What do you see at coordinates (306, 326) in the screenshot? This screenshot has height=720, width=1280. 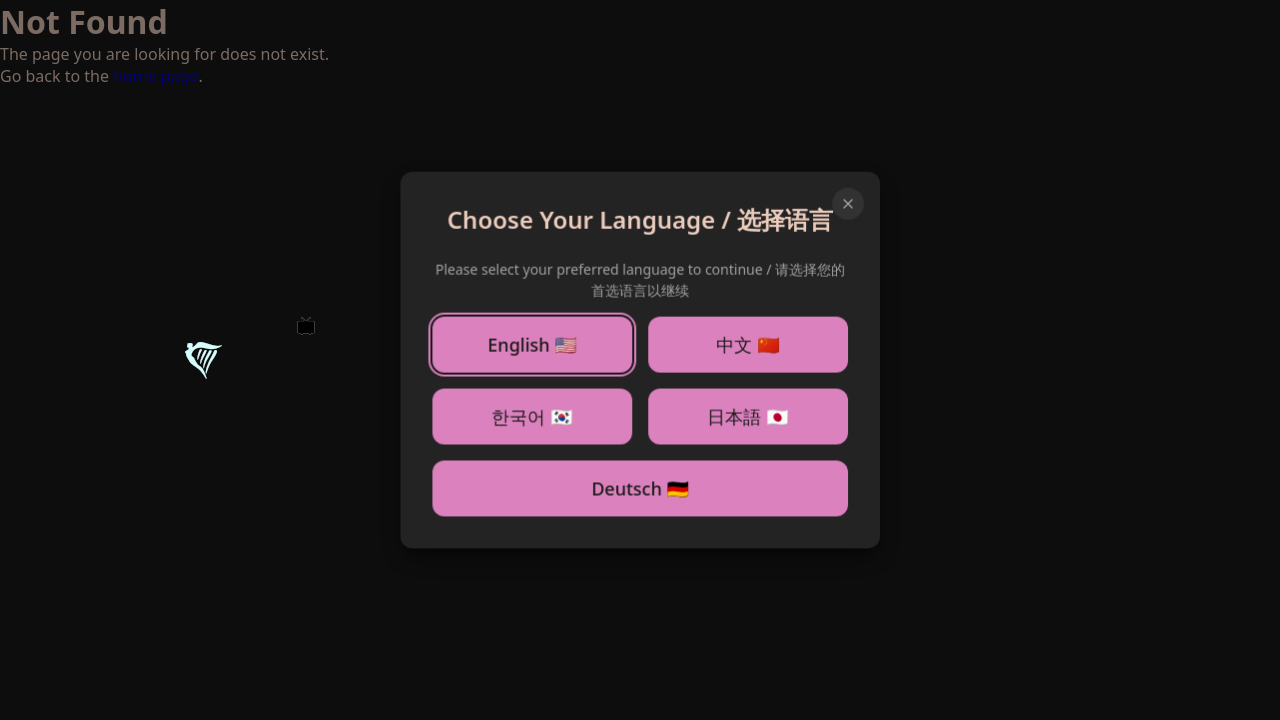 I see `open niconico video streaming app` at bounding box center [306, 326].